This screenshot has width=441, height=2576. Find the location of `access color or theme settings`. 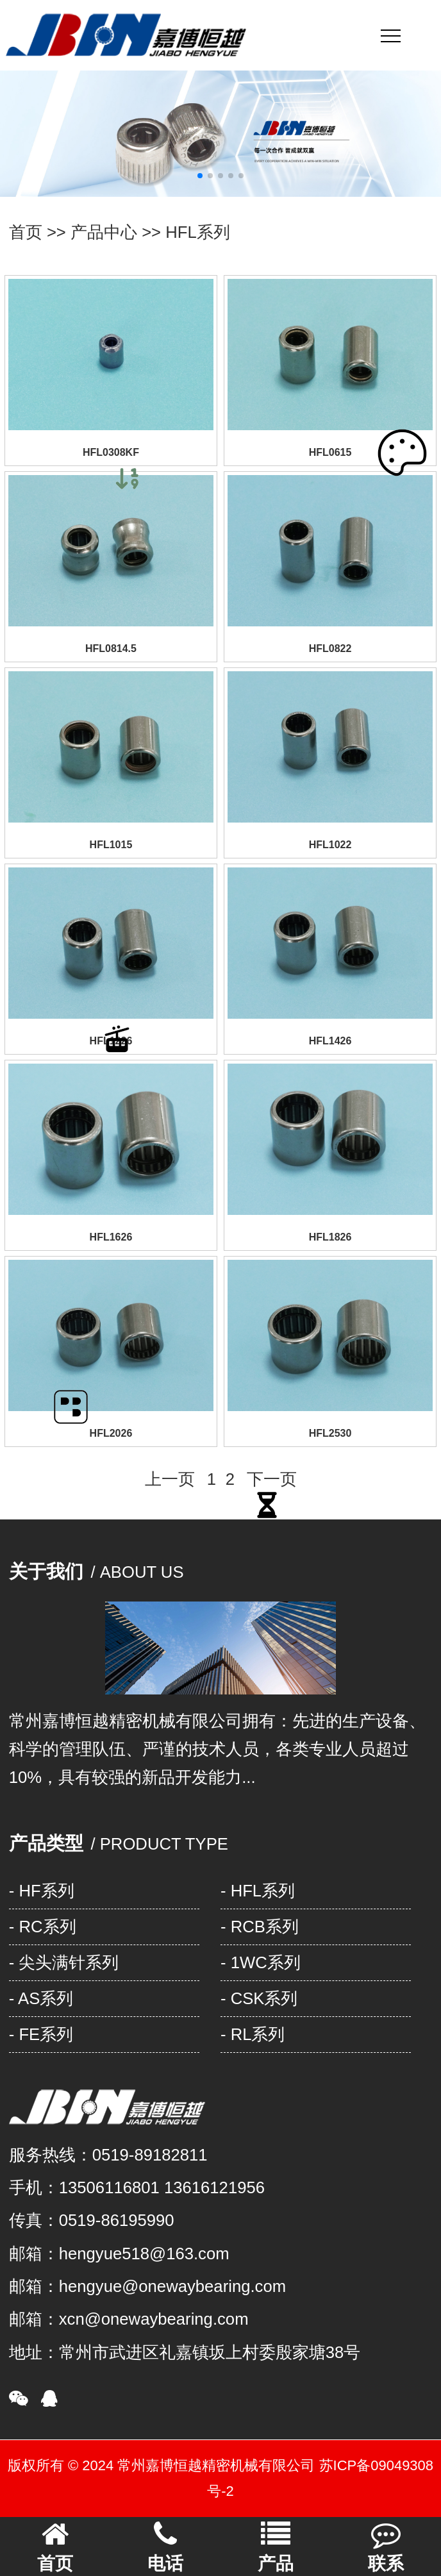

access color or theme settings is located at coordinates (402, 453).